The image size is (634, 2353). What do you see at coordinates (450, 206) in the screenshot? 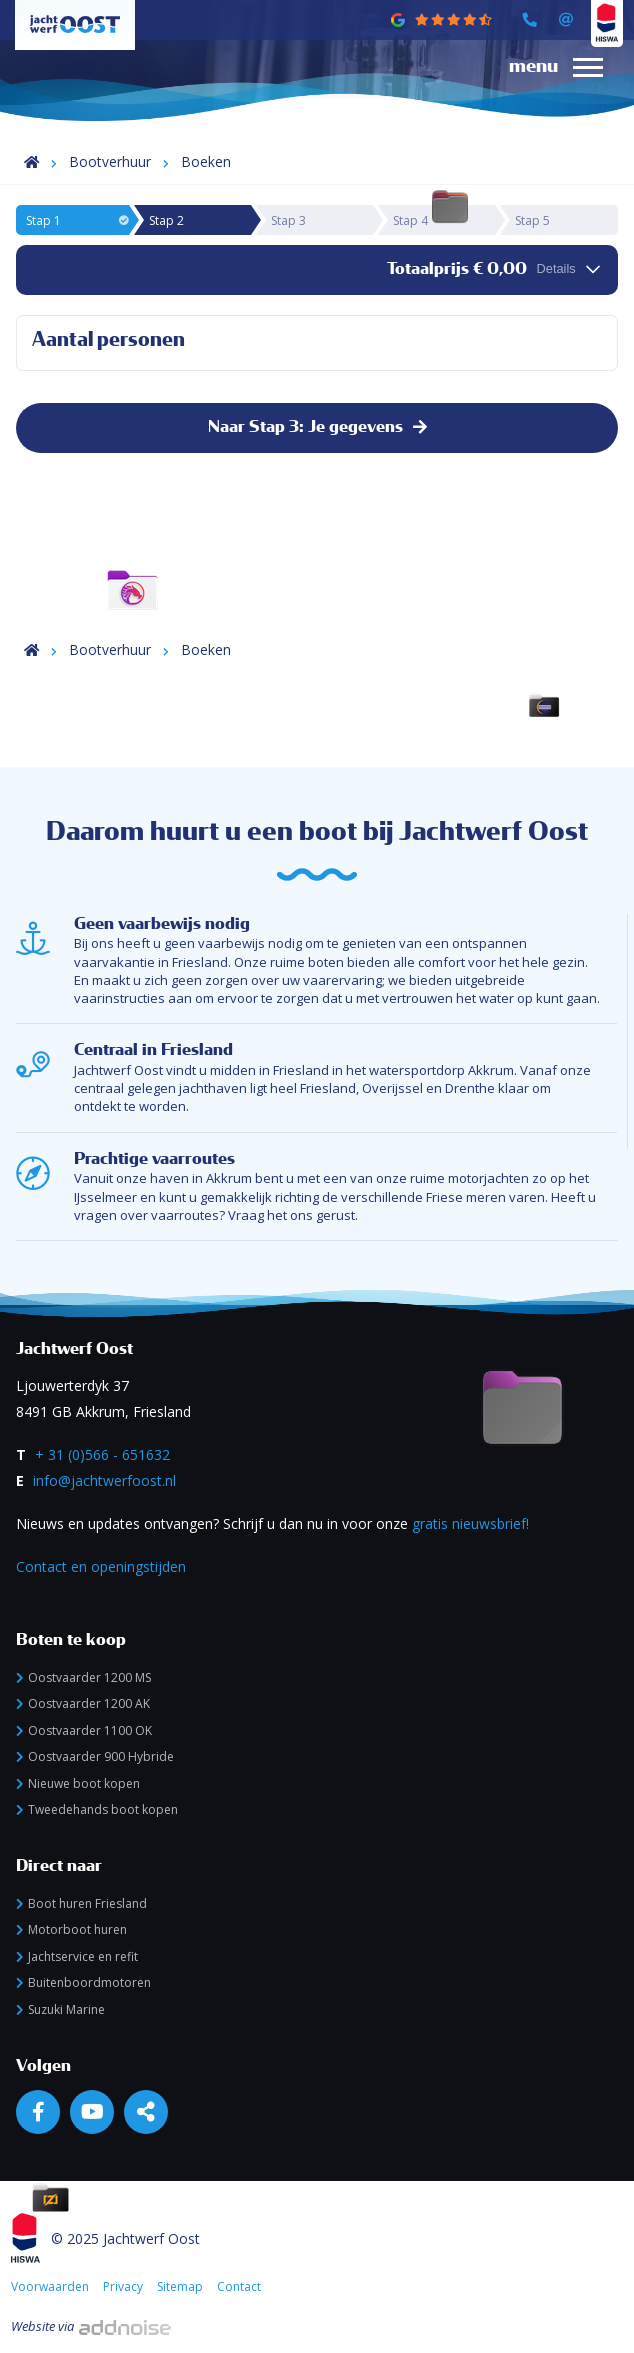
I see `open a folder or directory` at bounding box center [450, 206].